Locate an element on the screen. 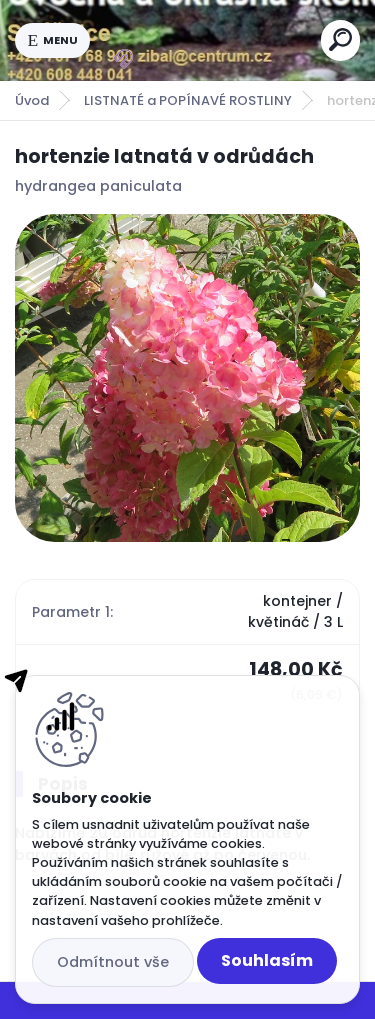  attract or pin related items together is located at coordinates (123, 58).